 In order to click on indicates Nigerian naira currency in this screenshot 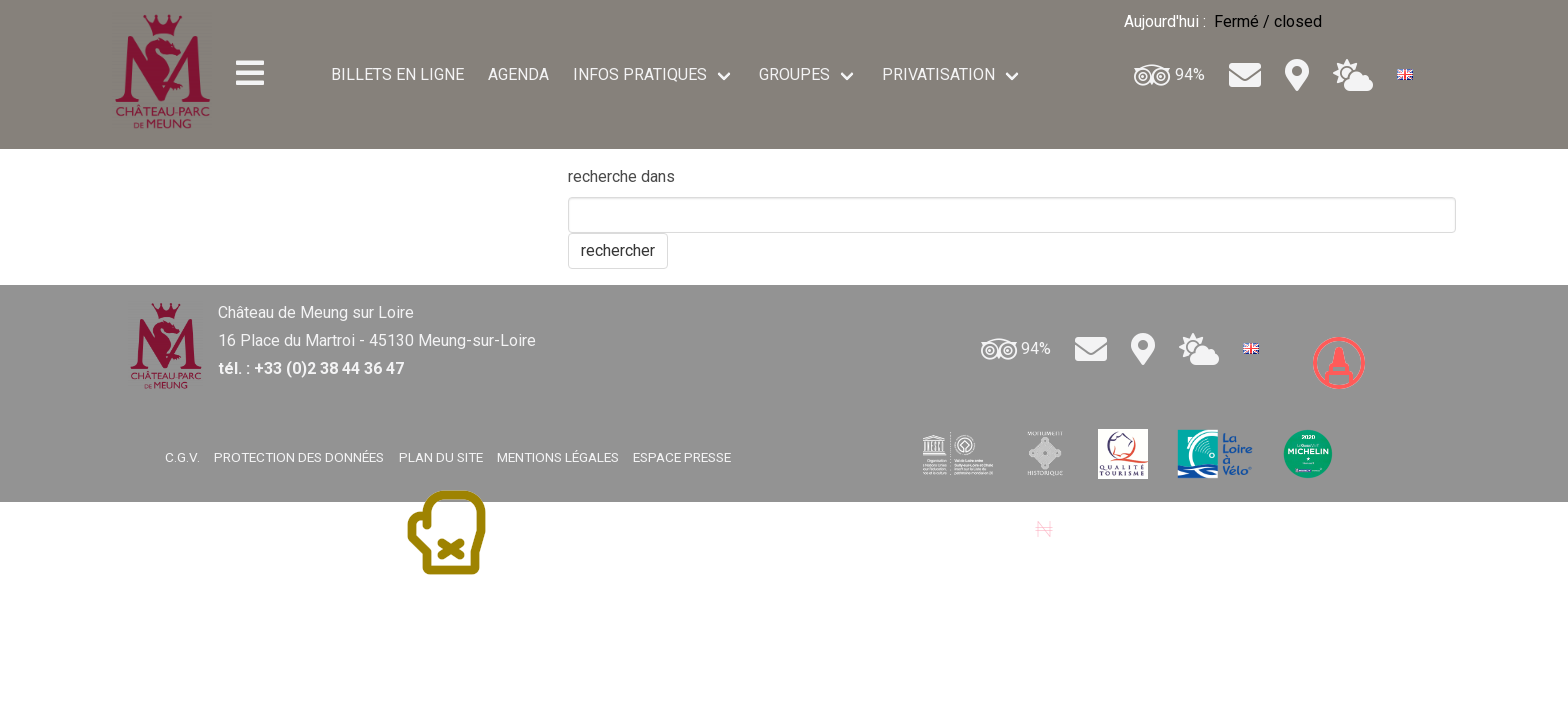, I will do `click(1044, 529)`.